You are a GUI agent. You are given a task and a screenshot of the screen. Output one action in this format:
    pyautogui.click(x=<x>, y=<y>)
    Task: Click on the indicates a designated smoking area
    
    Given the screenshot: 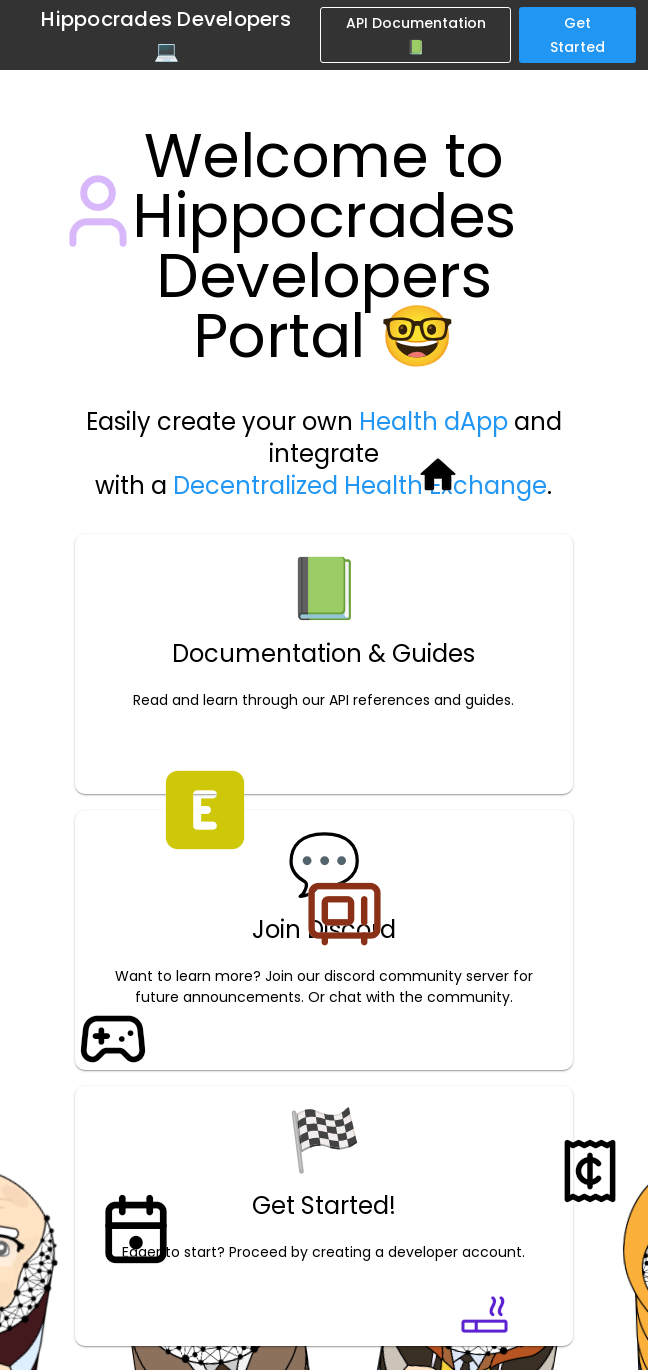 What is the action you would take?
    pyautogui.click(x=484, y=1319)
    